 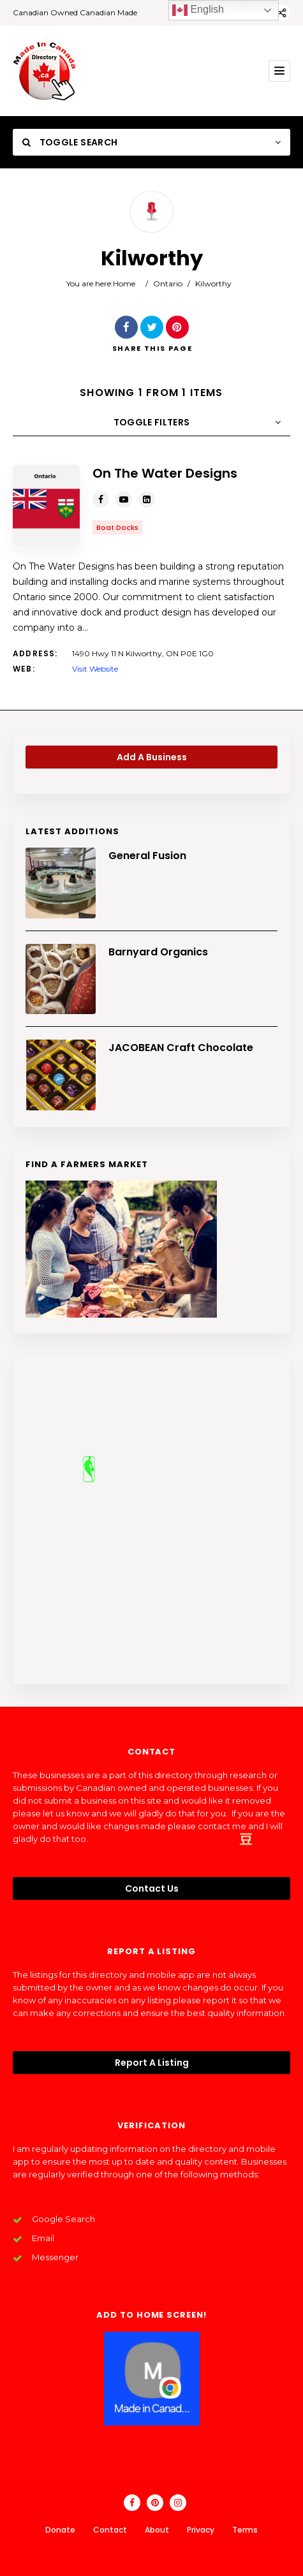 I want to click on open the Douban app, so click(x=246, y=1839).